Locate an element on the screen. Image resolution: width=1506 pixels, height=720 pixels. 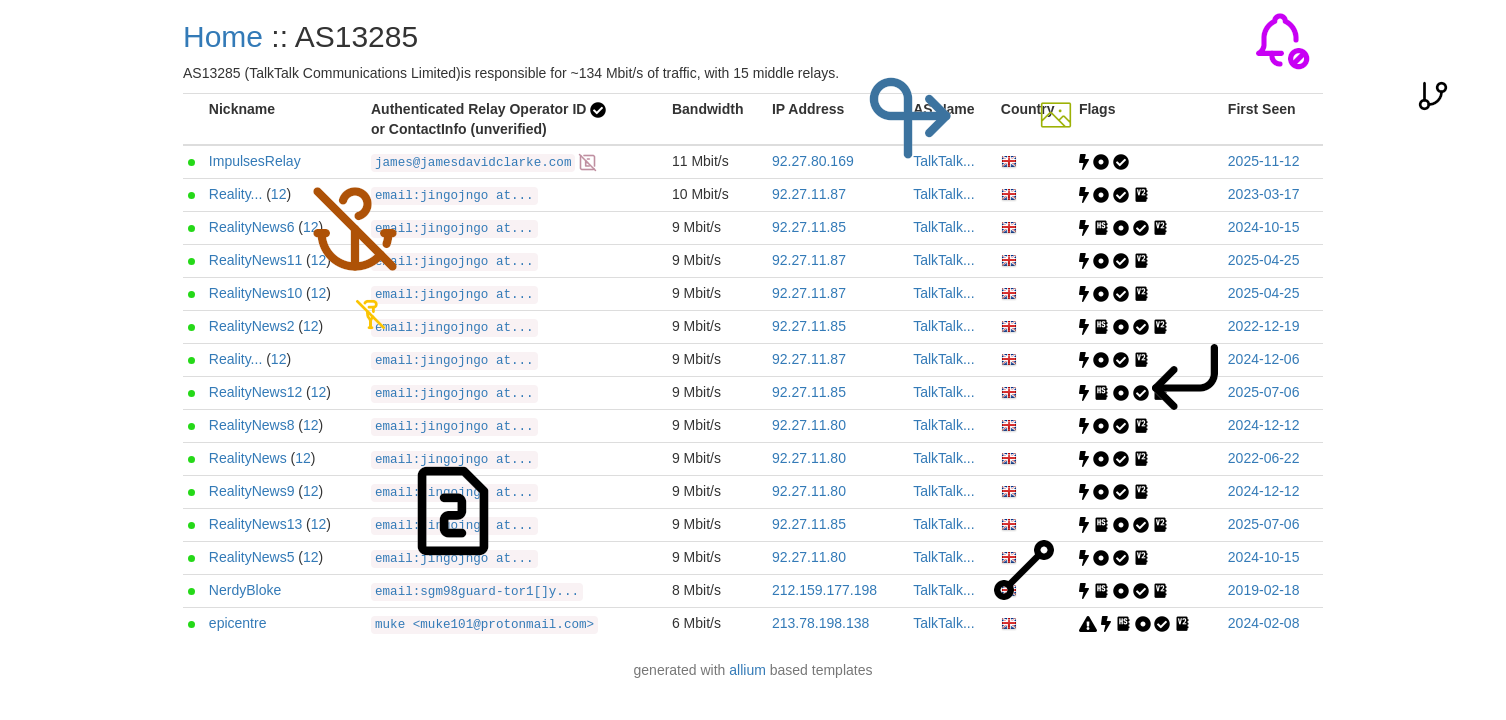
indicates secondary SIM card slot is located at coordinates (453, 511).